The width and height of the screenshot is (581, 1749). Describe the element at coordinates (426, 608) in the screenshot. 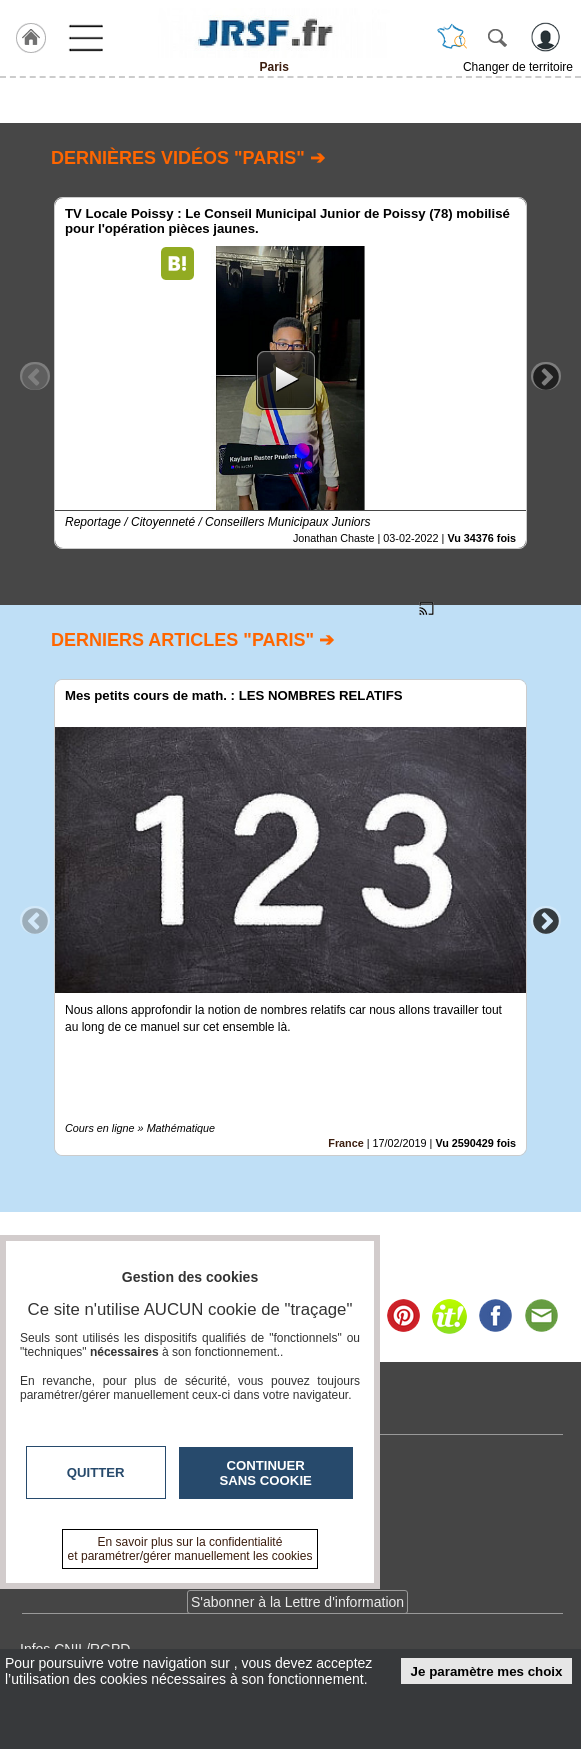

I see `cast media to a nearby device` at that location.